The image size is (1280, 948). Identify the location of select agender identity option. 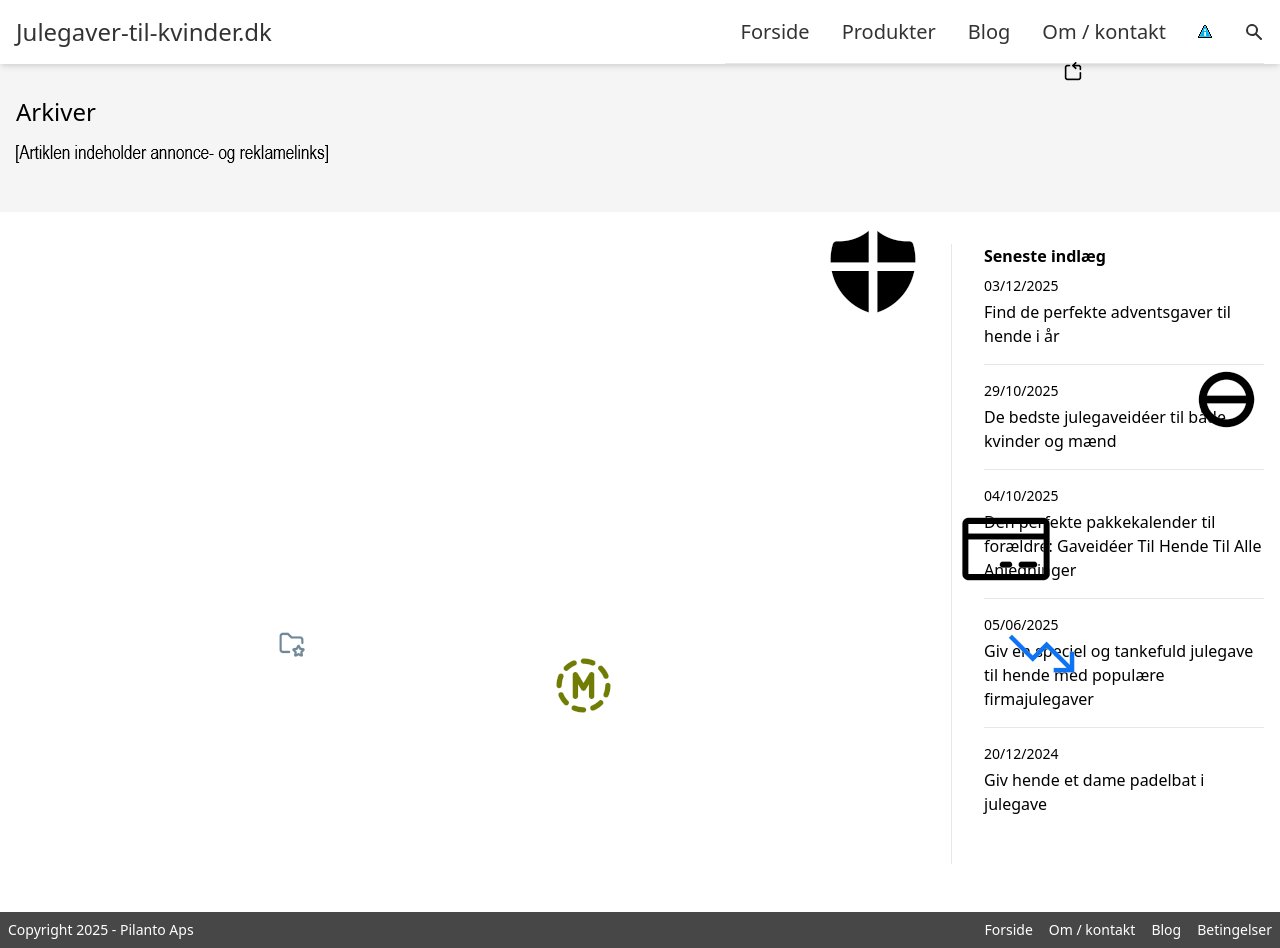
(1226, 399).